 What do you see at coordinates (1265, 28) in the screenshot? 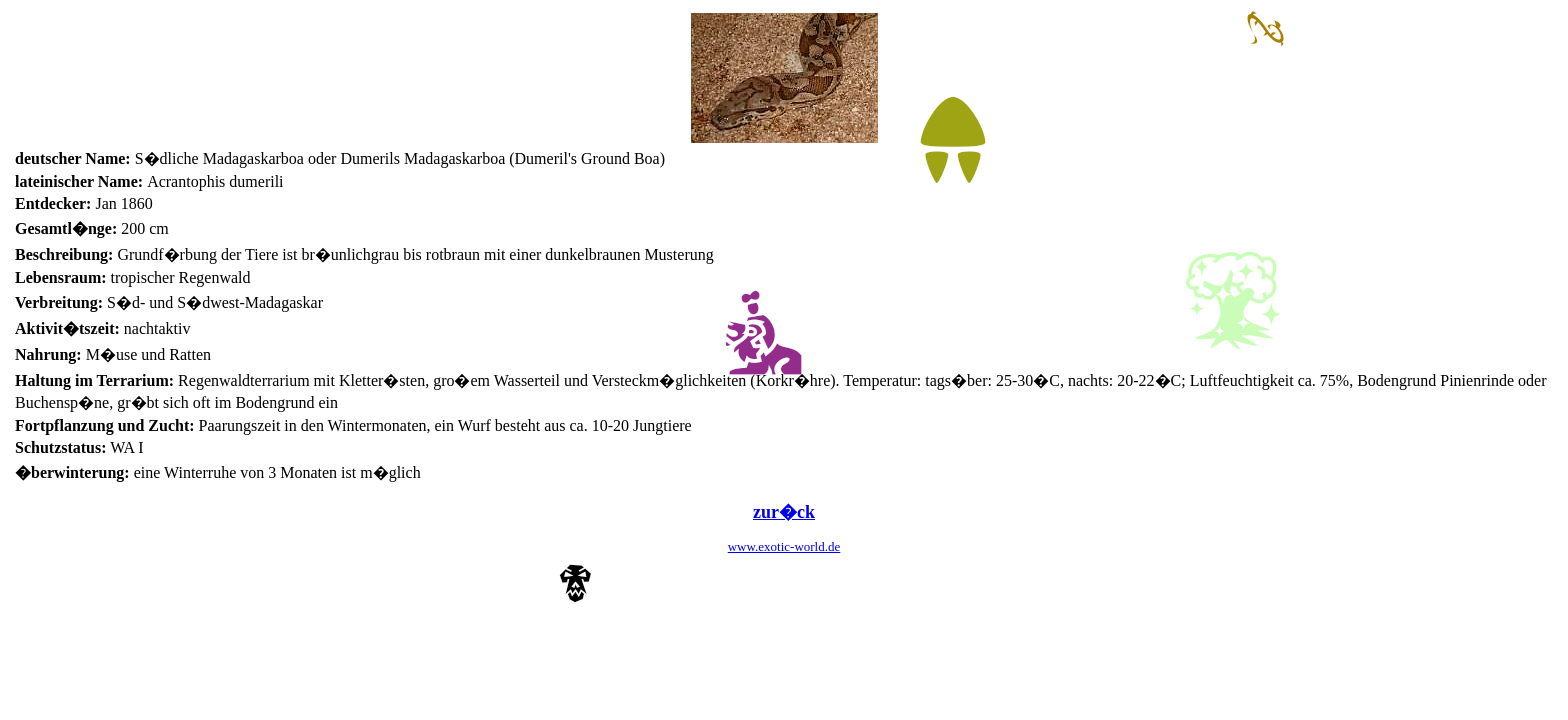
I see `use vine whip ability or attack` at bounding box center [1265, 28].